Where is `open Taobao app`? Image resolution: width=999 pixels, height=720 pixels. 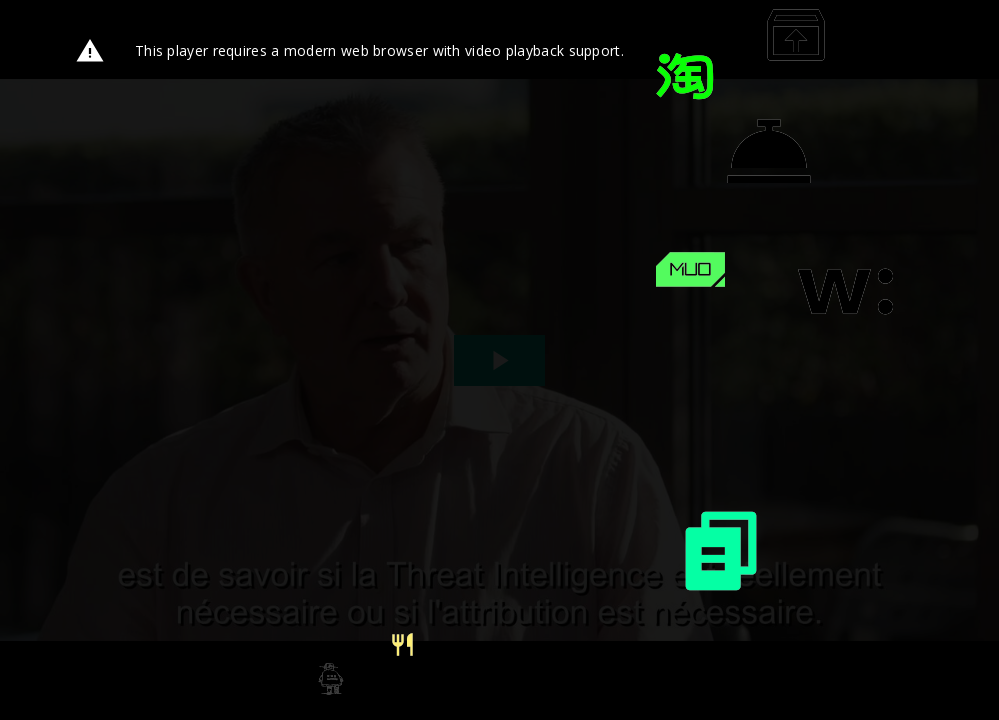
open Taobao app is located at coordinates (684, 76).